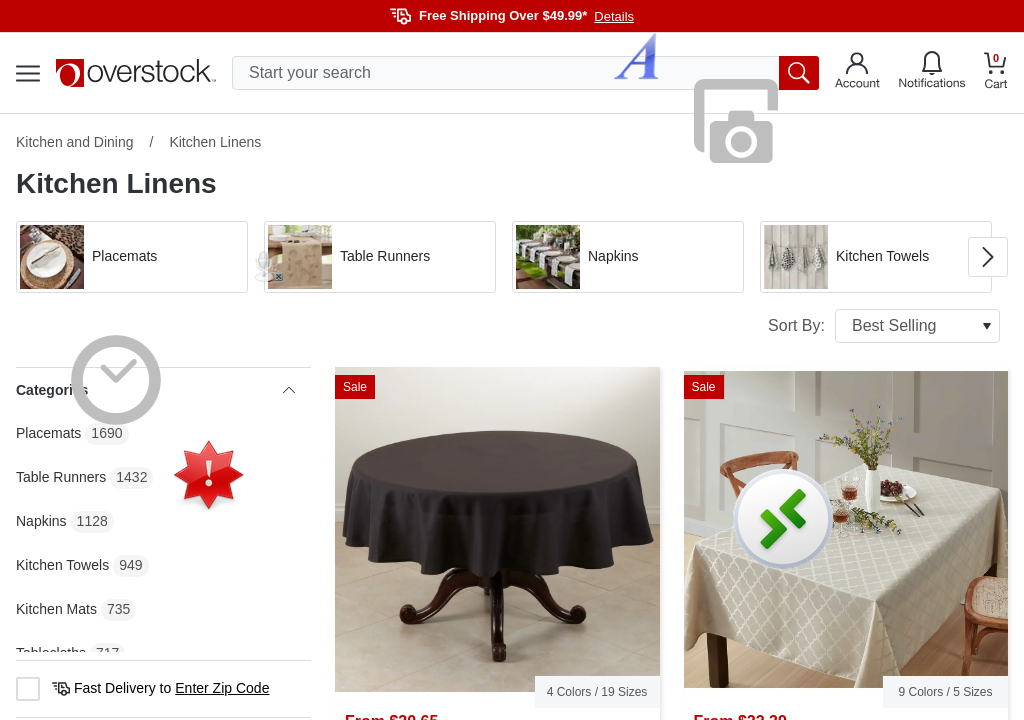  What do you see at coordinates (636, 57) in the screenshot?
I see `access font library or text styles` at bounding box center [636, 57].